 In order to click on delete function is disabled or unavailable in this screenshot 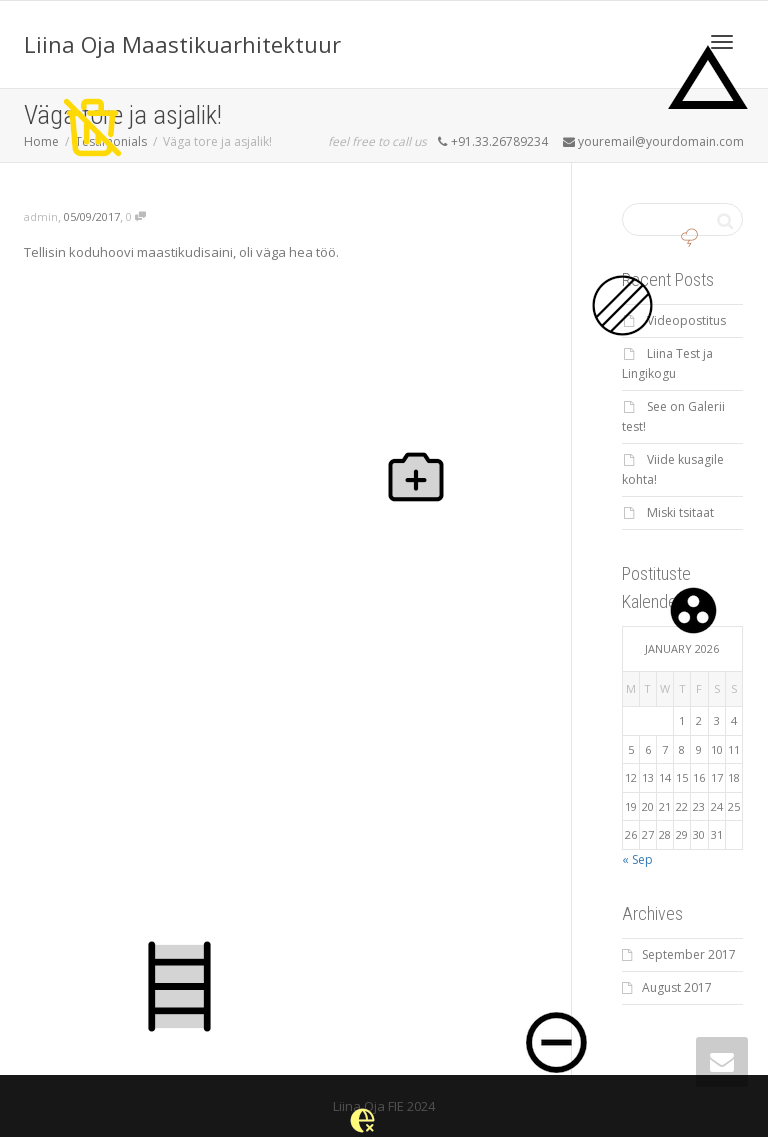, I will do `click(92, 127)`.